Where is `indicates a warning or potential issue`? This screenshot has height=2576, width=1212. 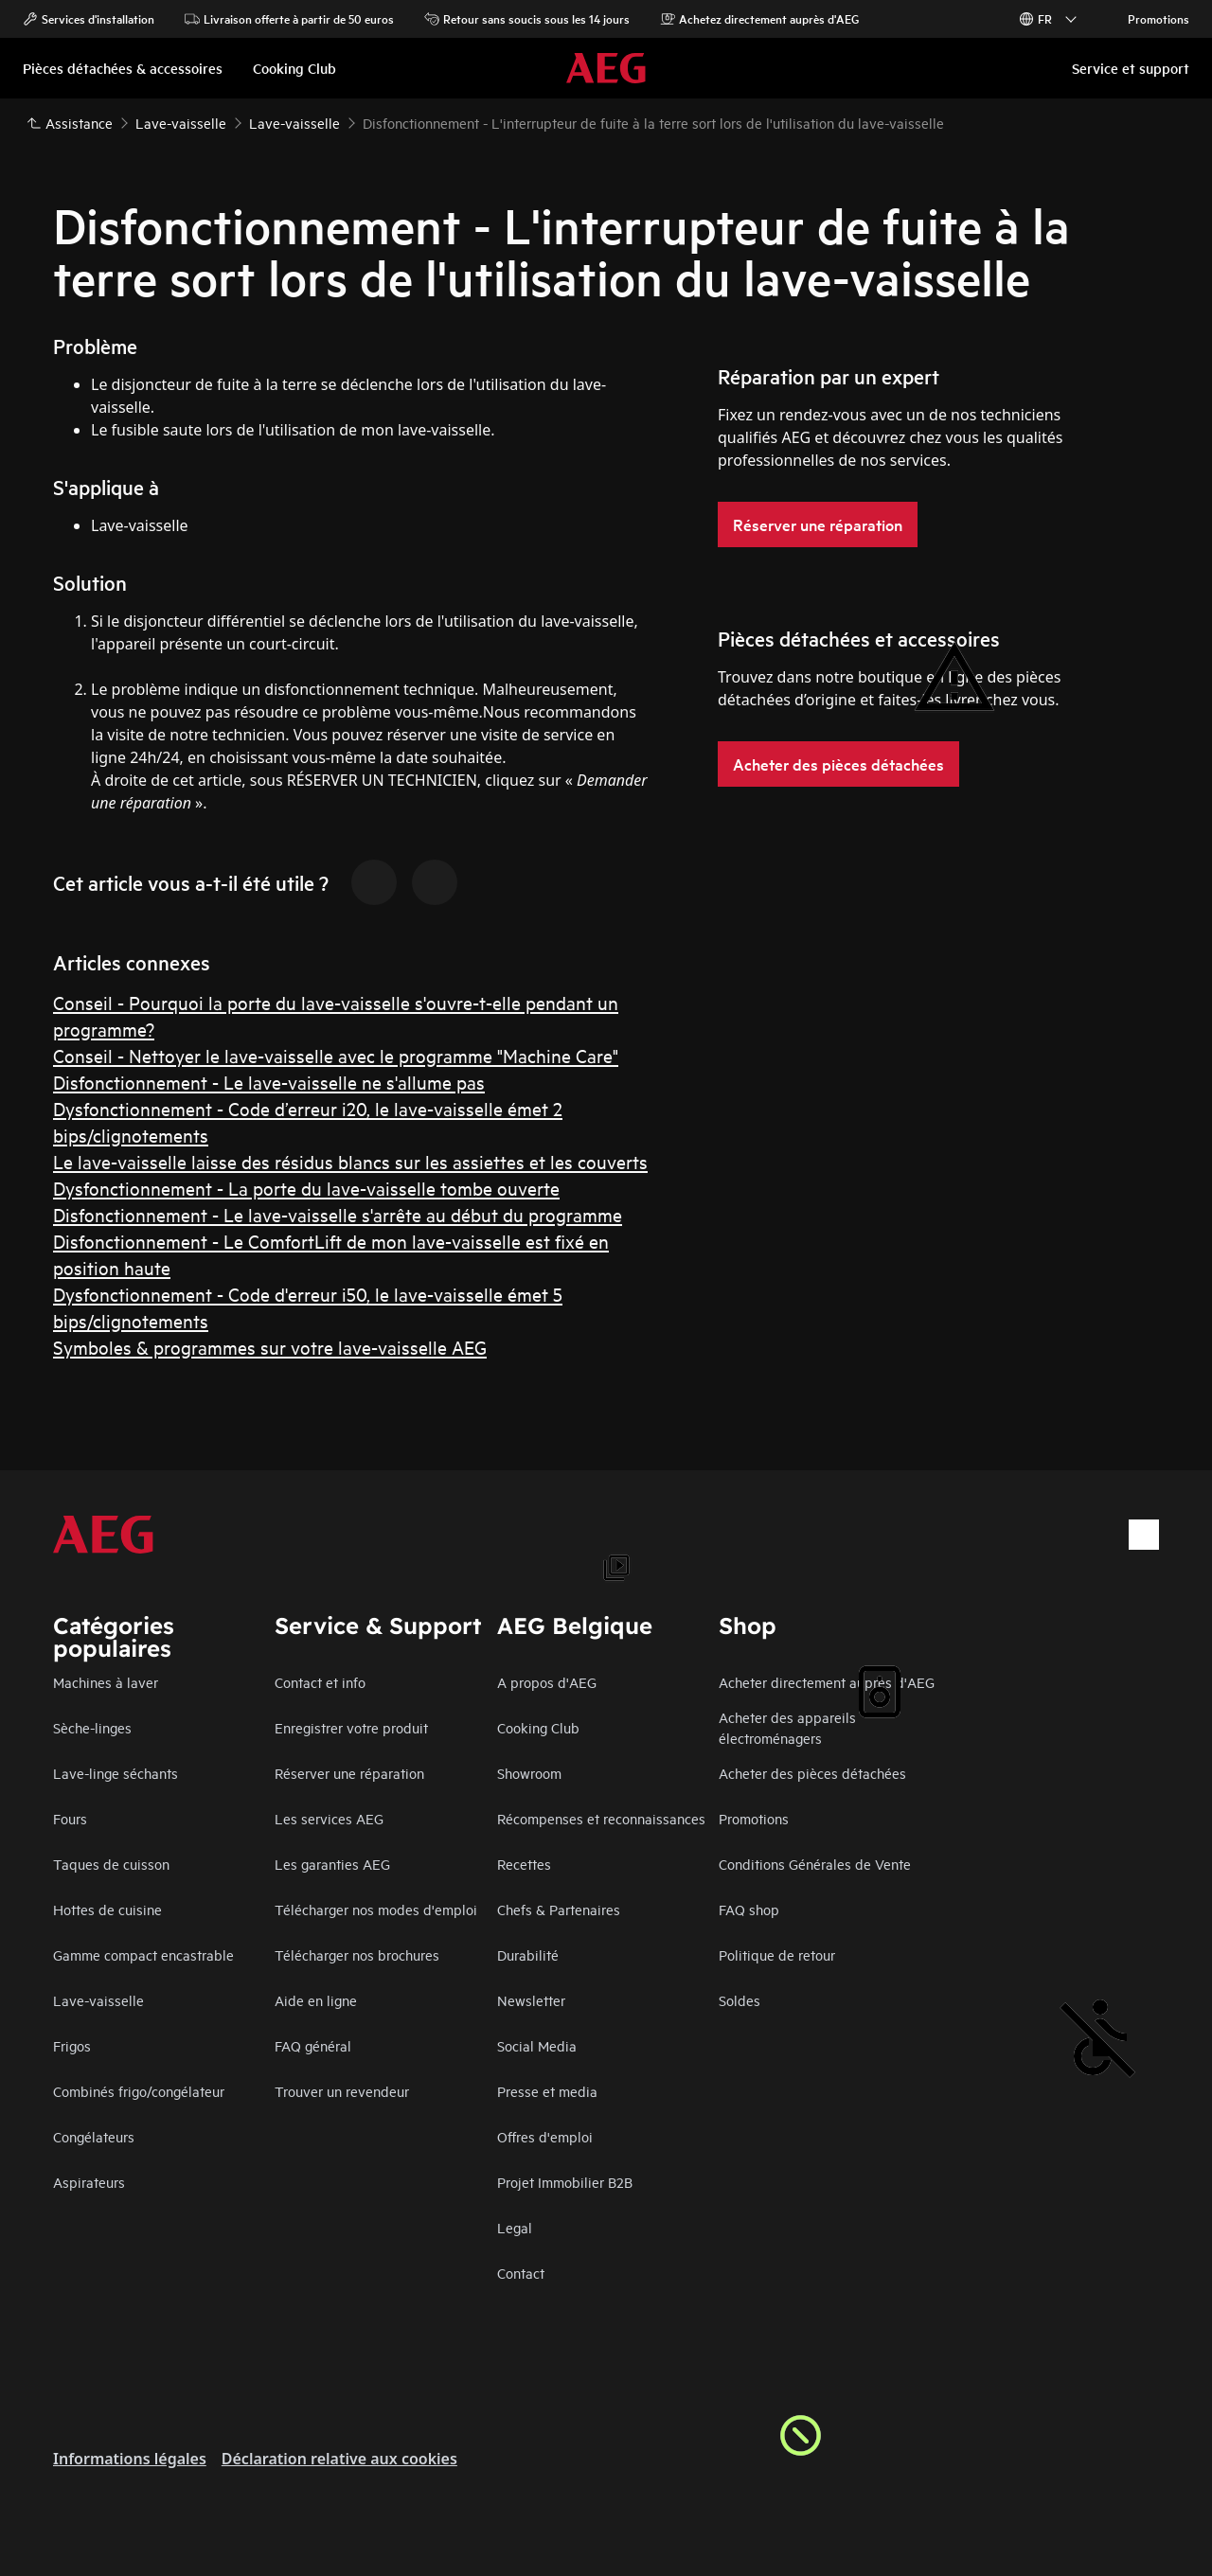 indicates a warning or potential issue is located at coordinates (954, 678).